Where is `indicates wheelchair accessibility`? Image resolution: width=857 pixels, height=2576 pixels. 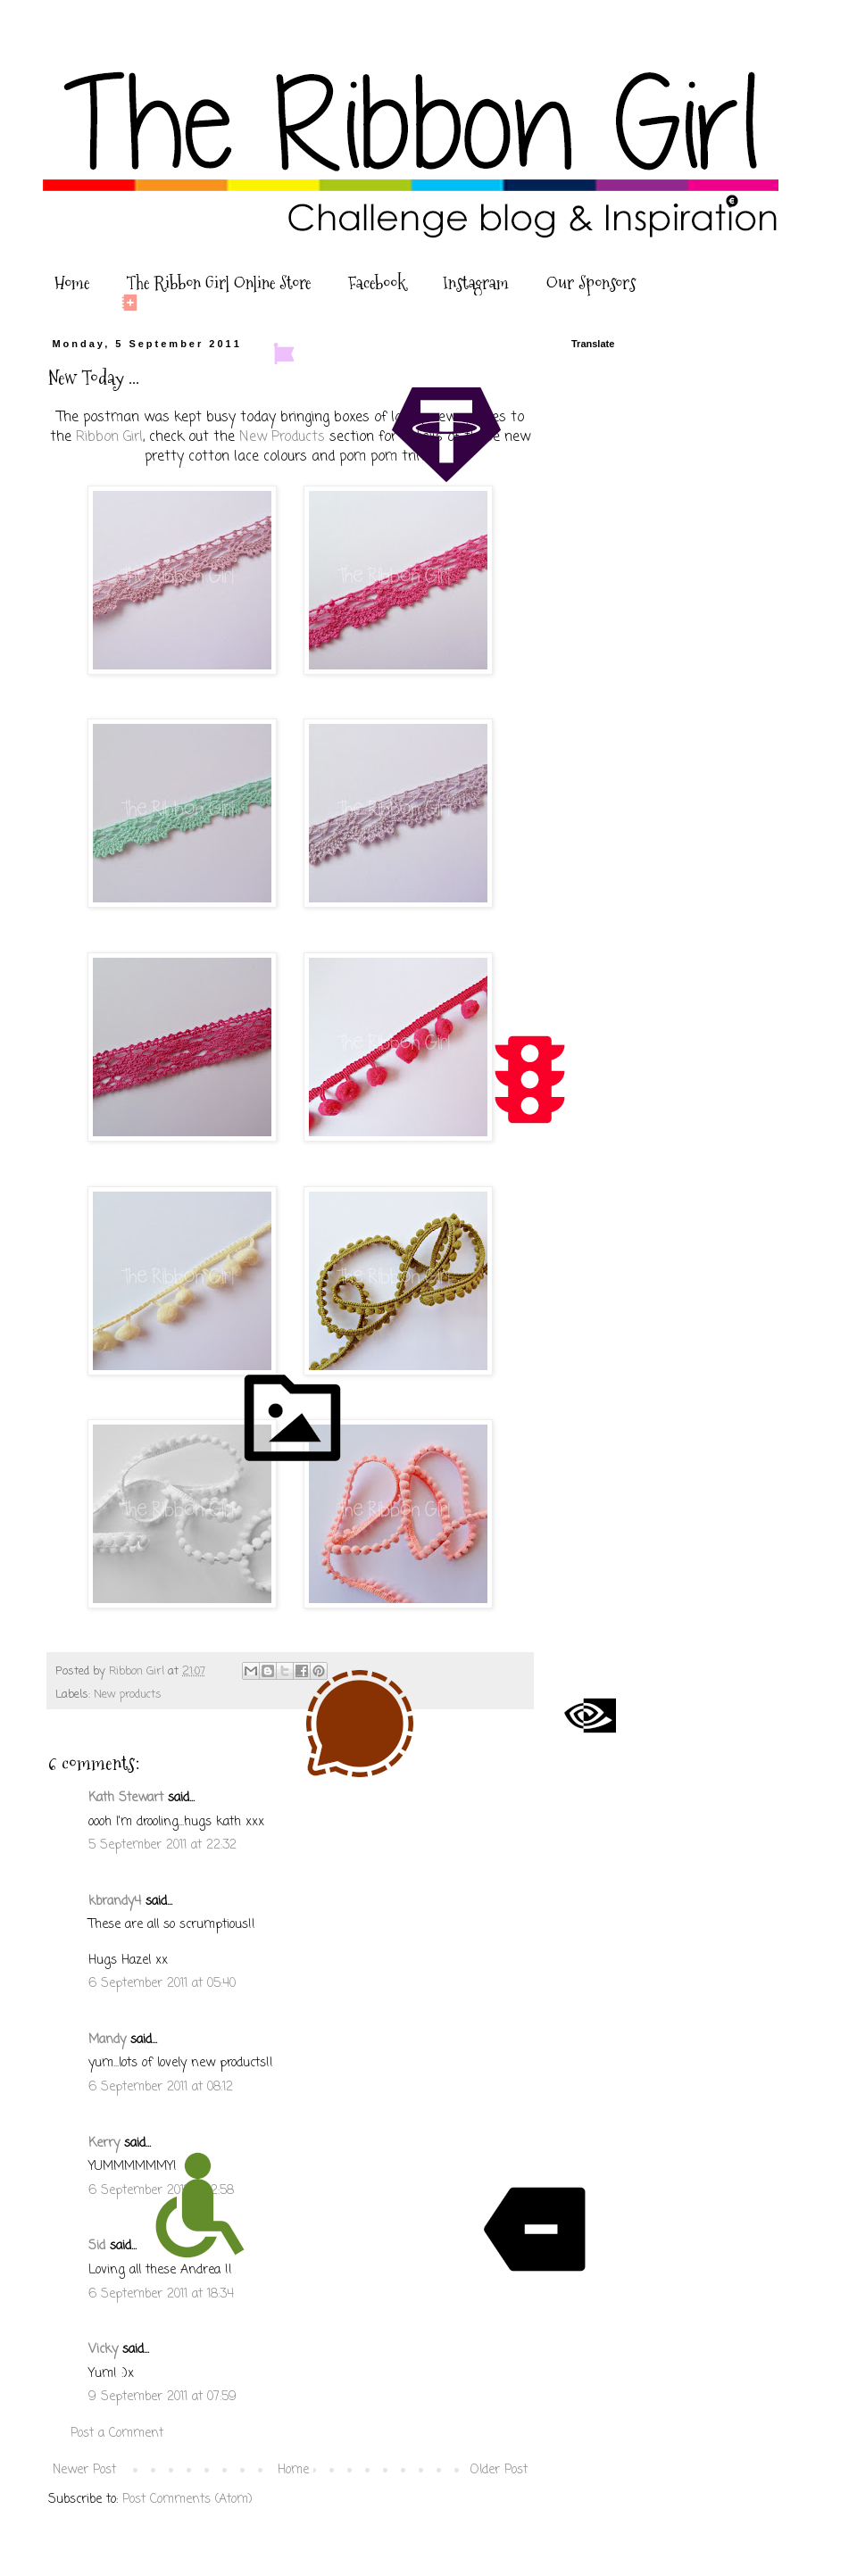 indicates wheelchair accessibility is located at coordinates (197, 2205).